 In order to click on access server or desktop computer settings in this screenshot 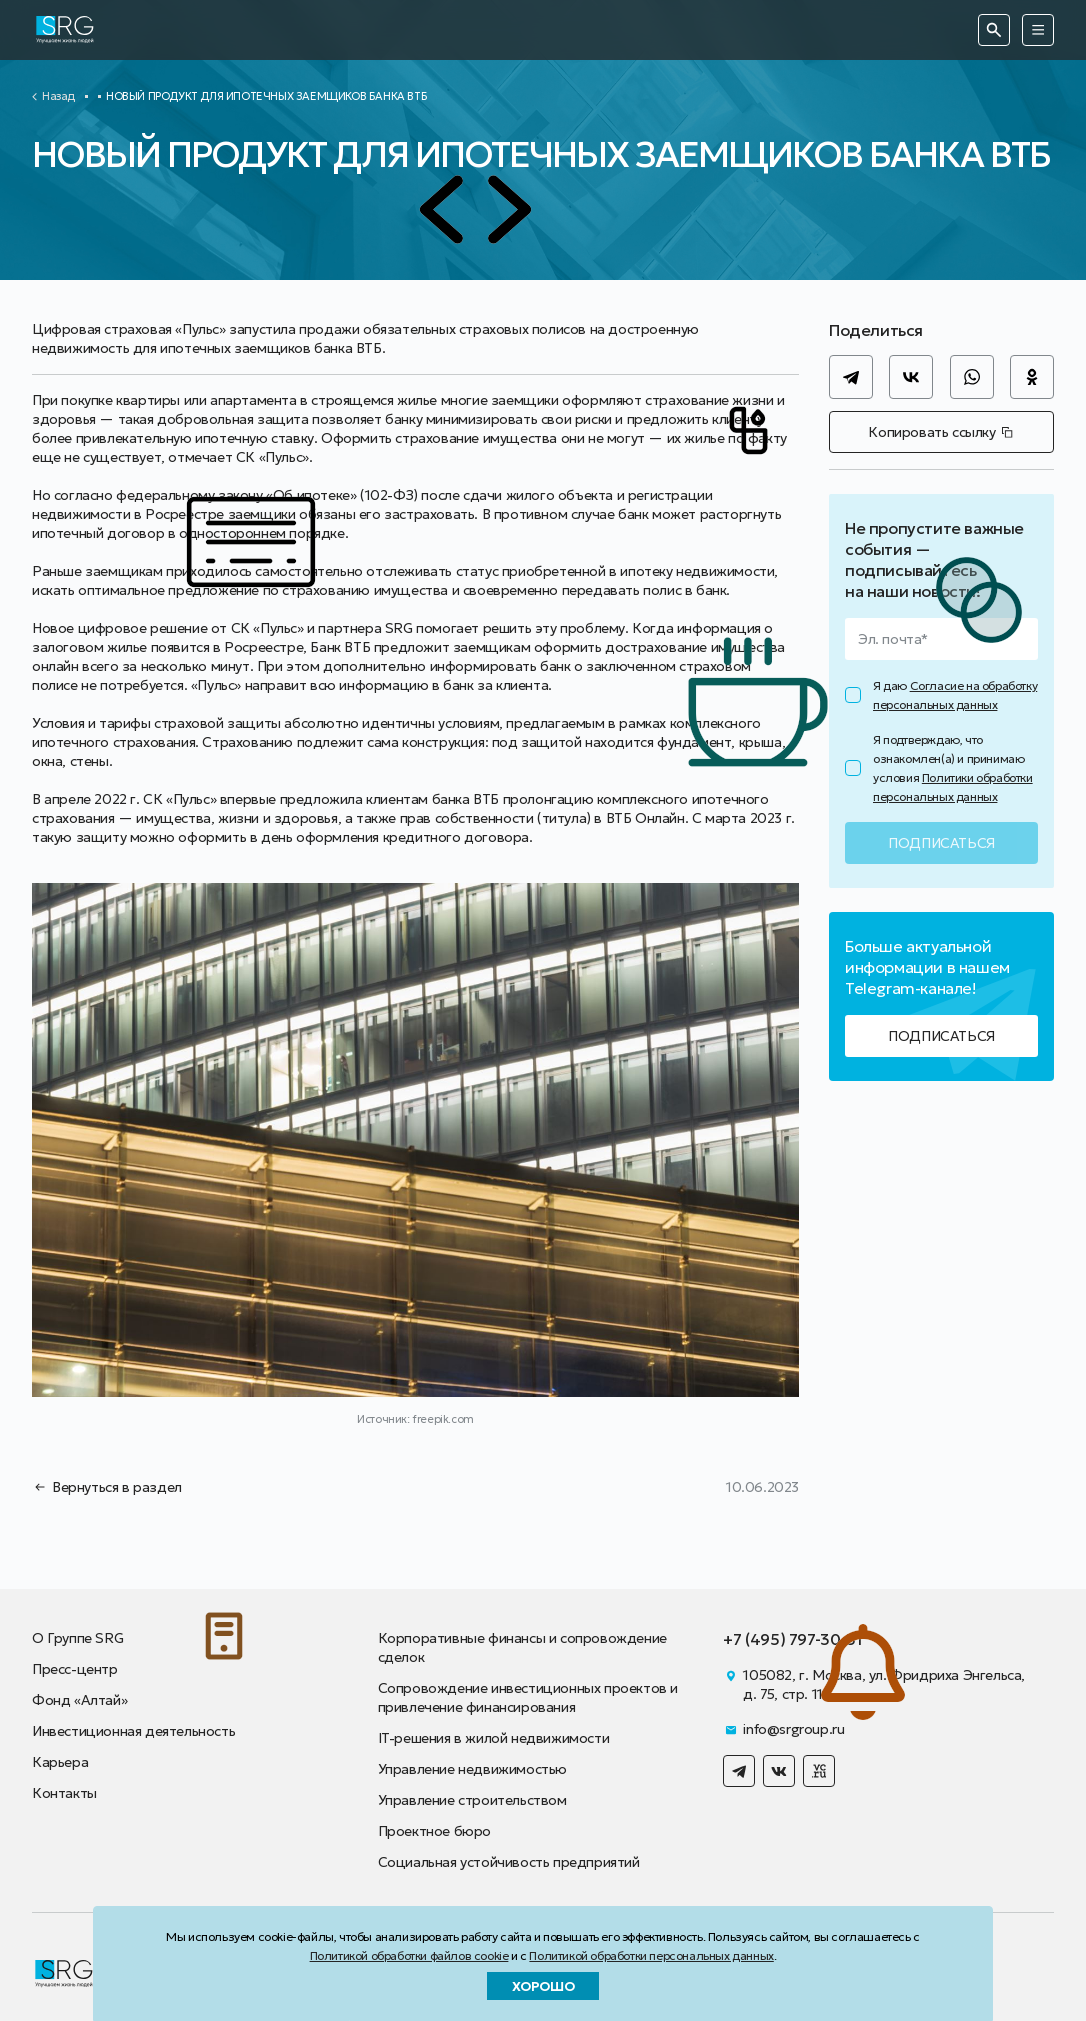, I will do `click(224, 1636)`.